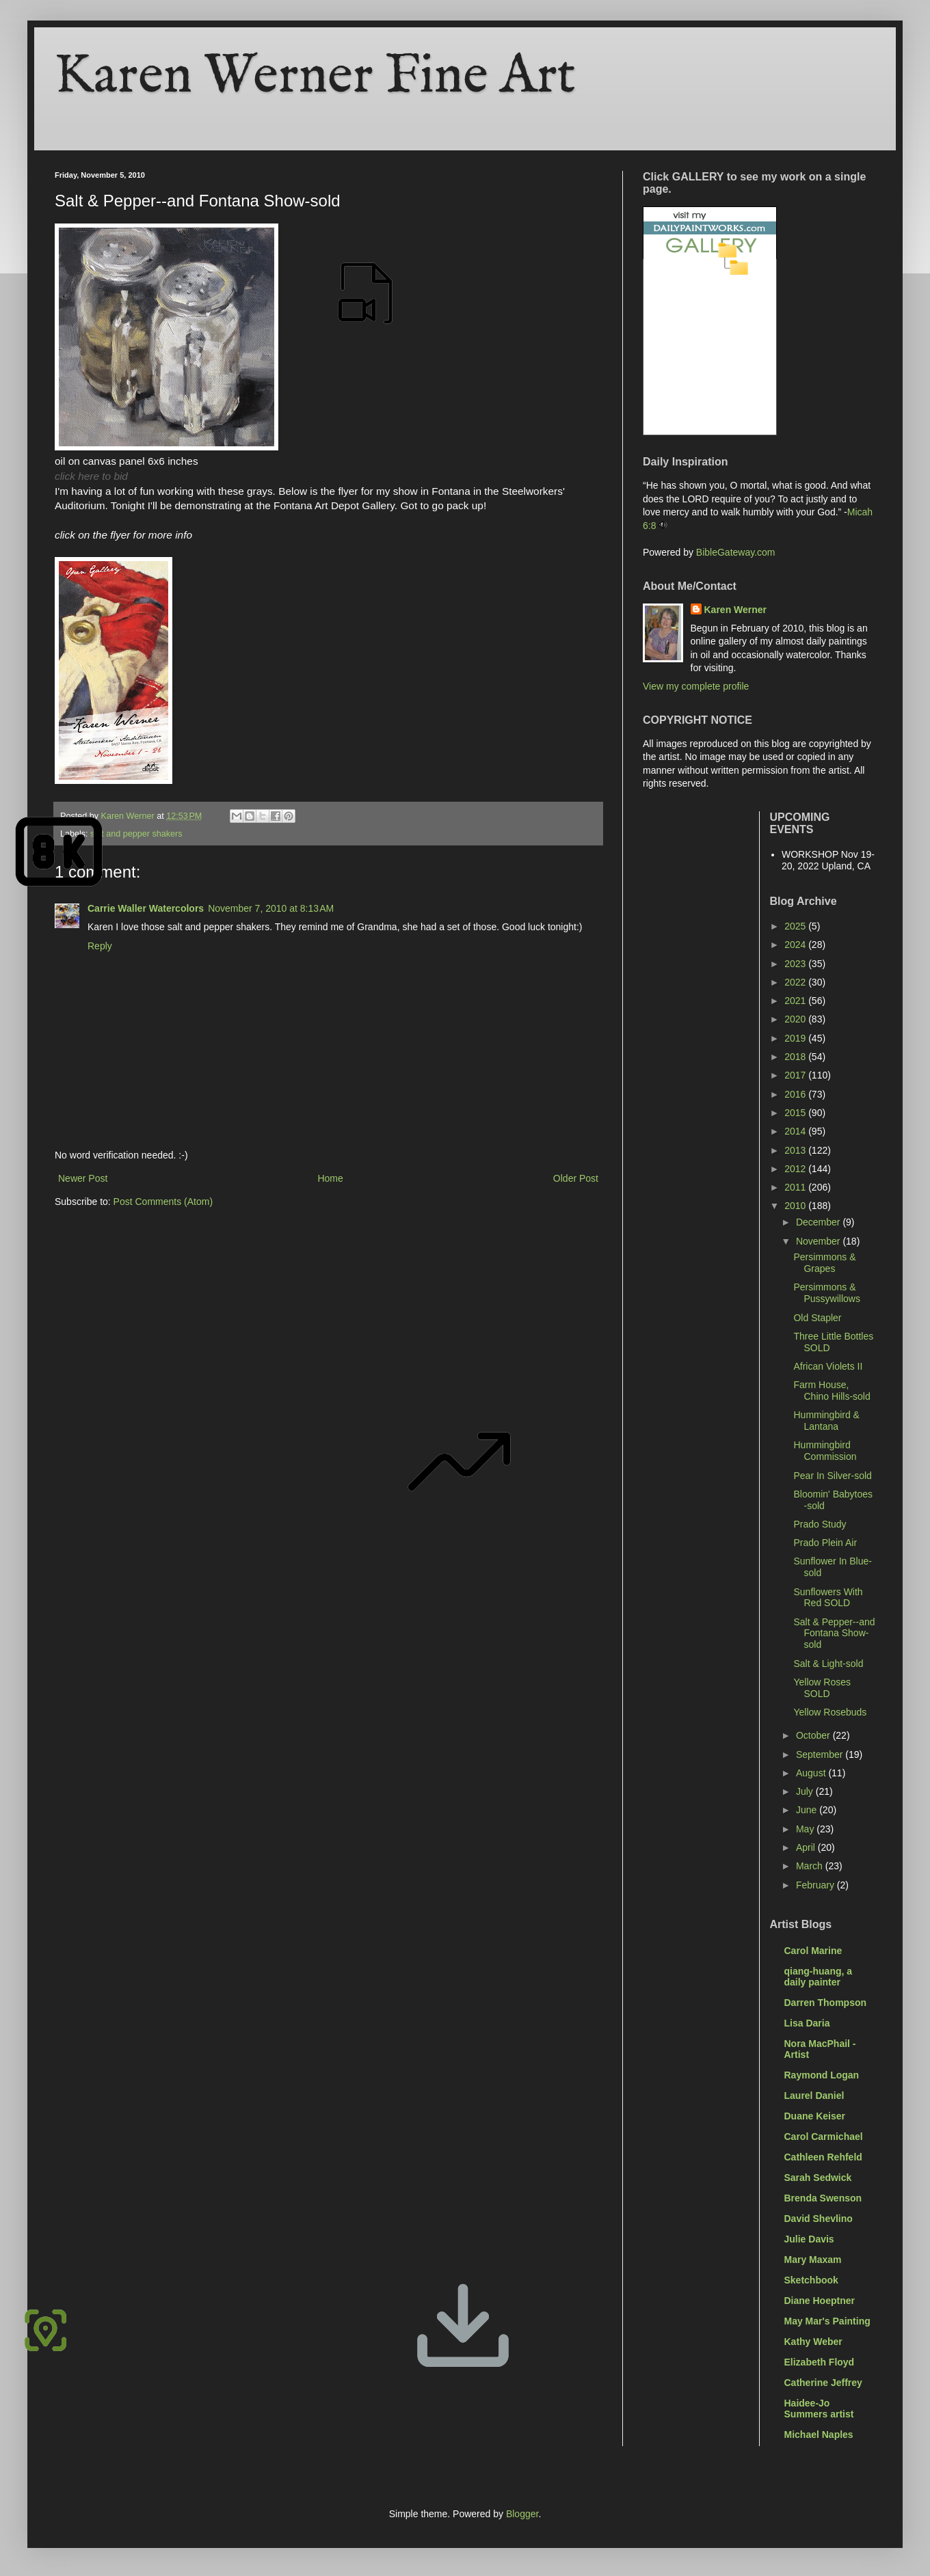 The width and height of the screenshot is (930, 2576). What do you see at coordinates (367, 293) in the screenshot?
I see `open a video file` at bounding box center [367, 293].